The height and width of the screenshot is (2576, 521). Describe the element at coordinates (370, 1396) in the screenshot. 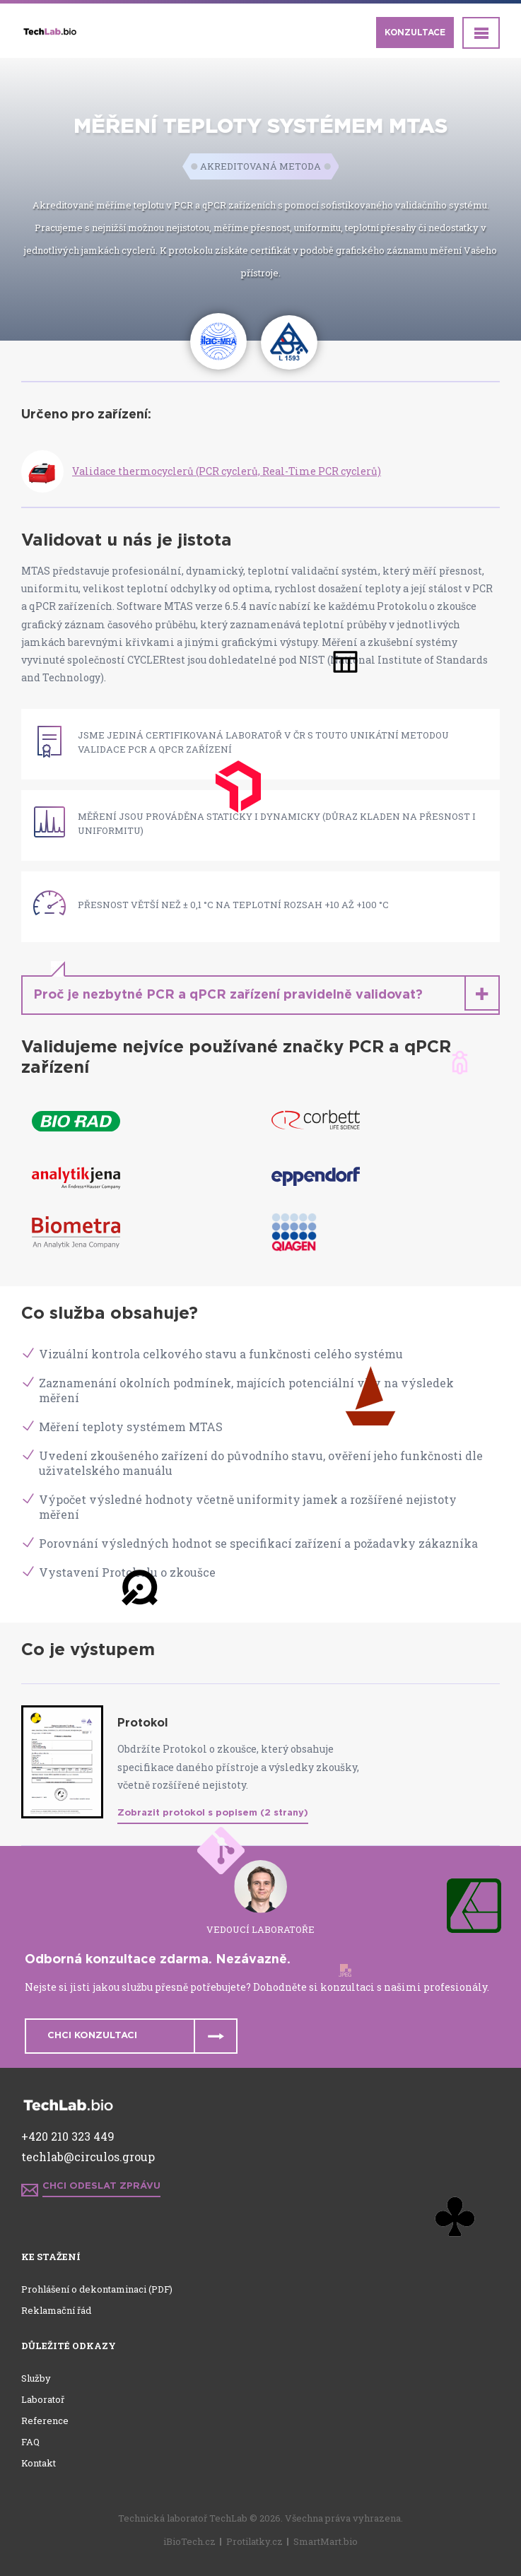

I see `boat brand logo` at that location.